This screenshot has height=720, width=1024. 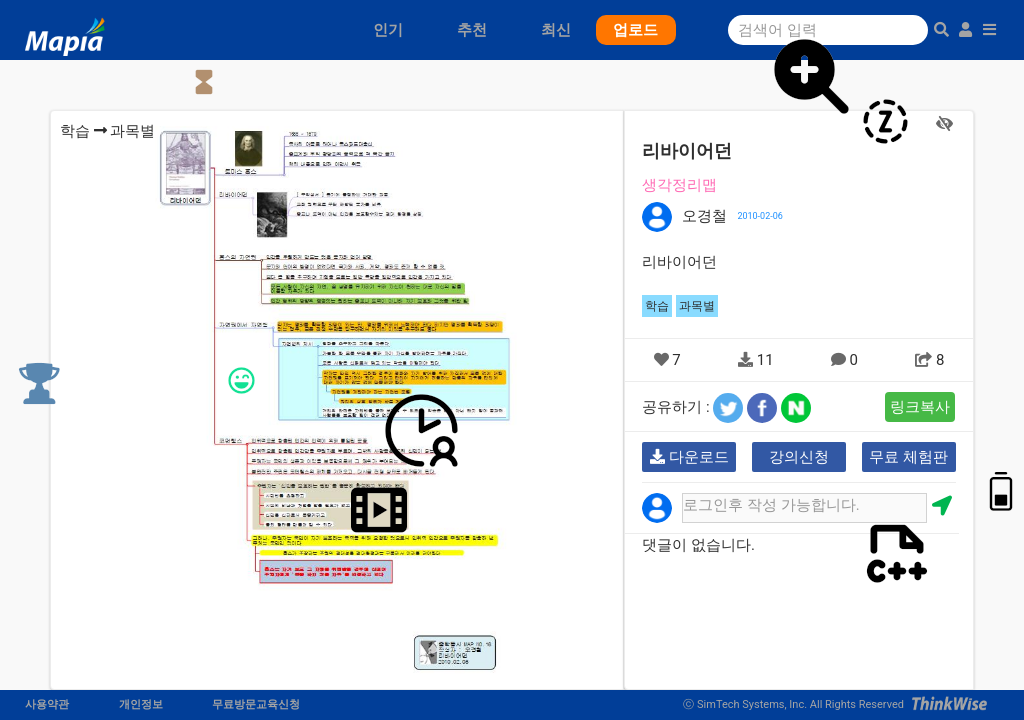 What do you see at coordinates (1001, 492) in the screenshot?
I see `indicates medium battery level` at bounding box center [1001, 492].